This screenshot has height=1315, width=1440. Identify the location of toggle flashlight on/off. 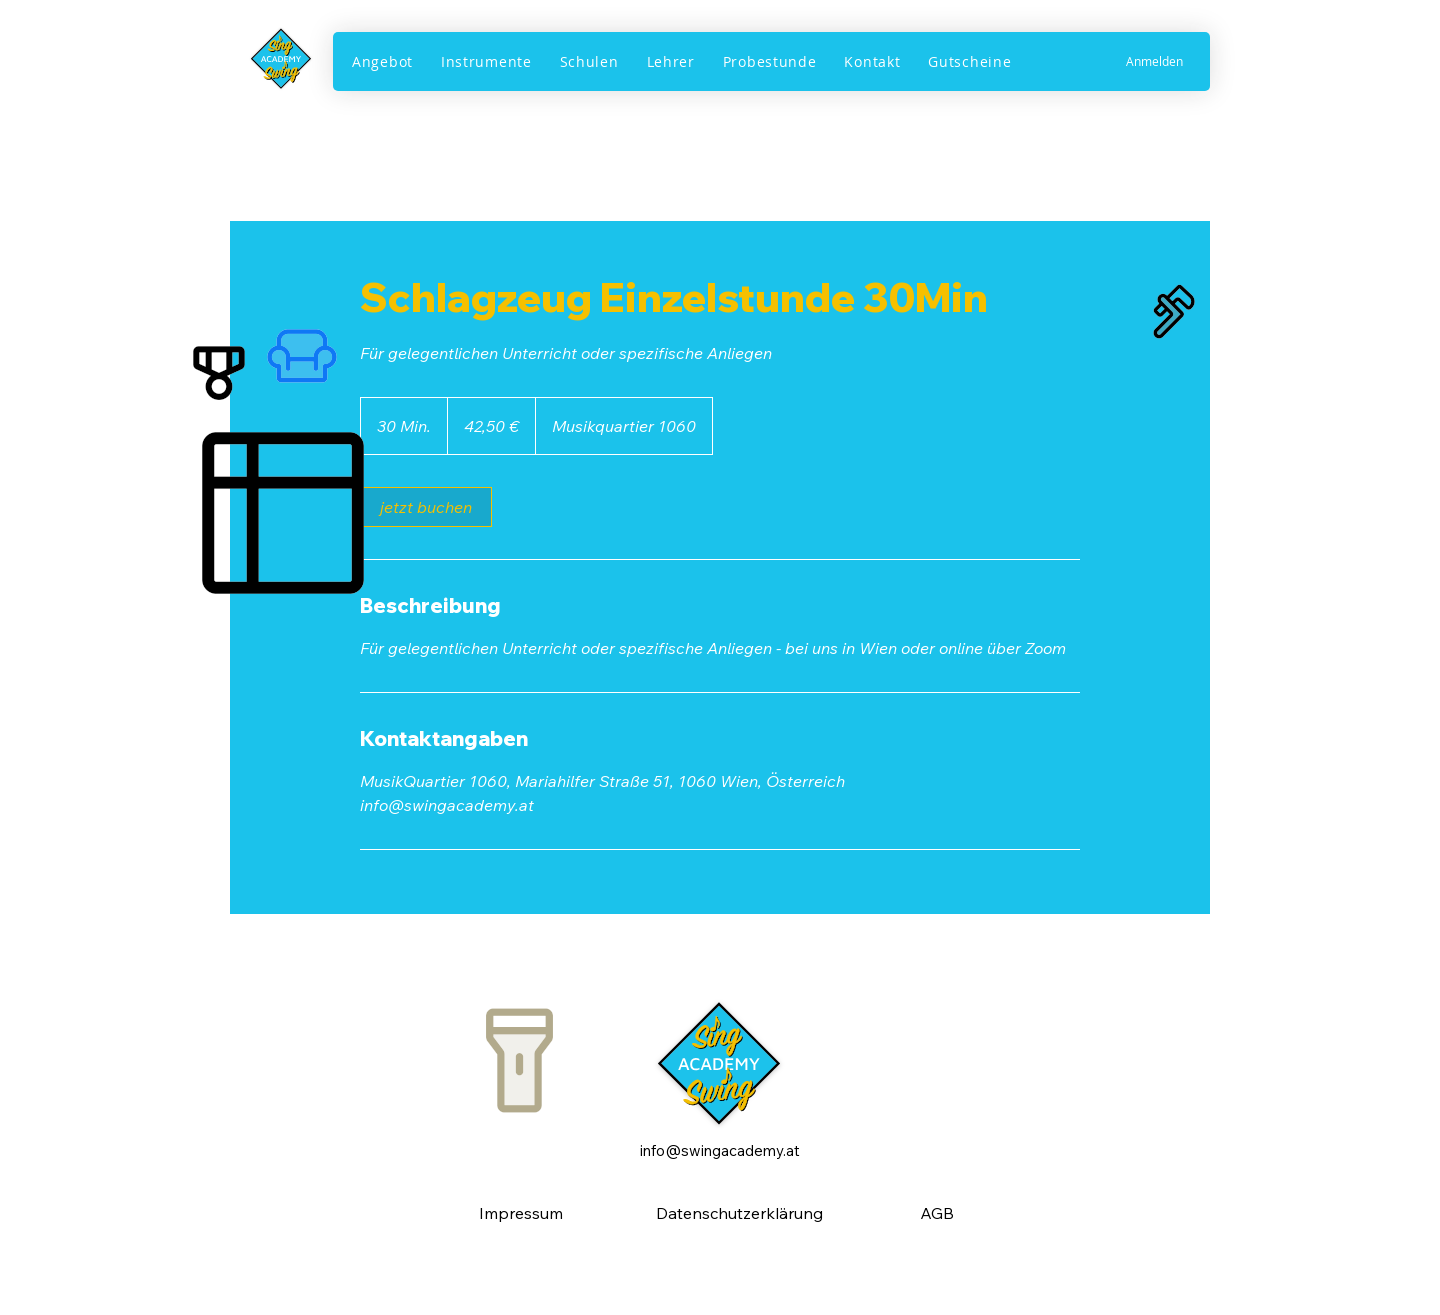
(519, 1060).